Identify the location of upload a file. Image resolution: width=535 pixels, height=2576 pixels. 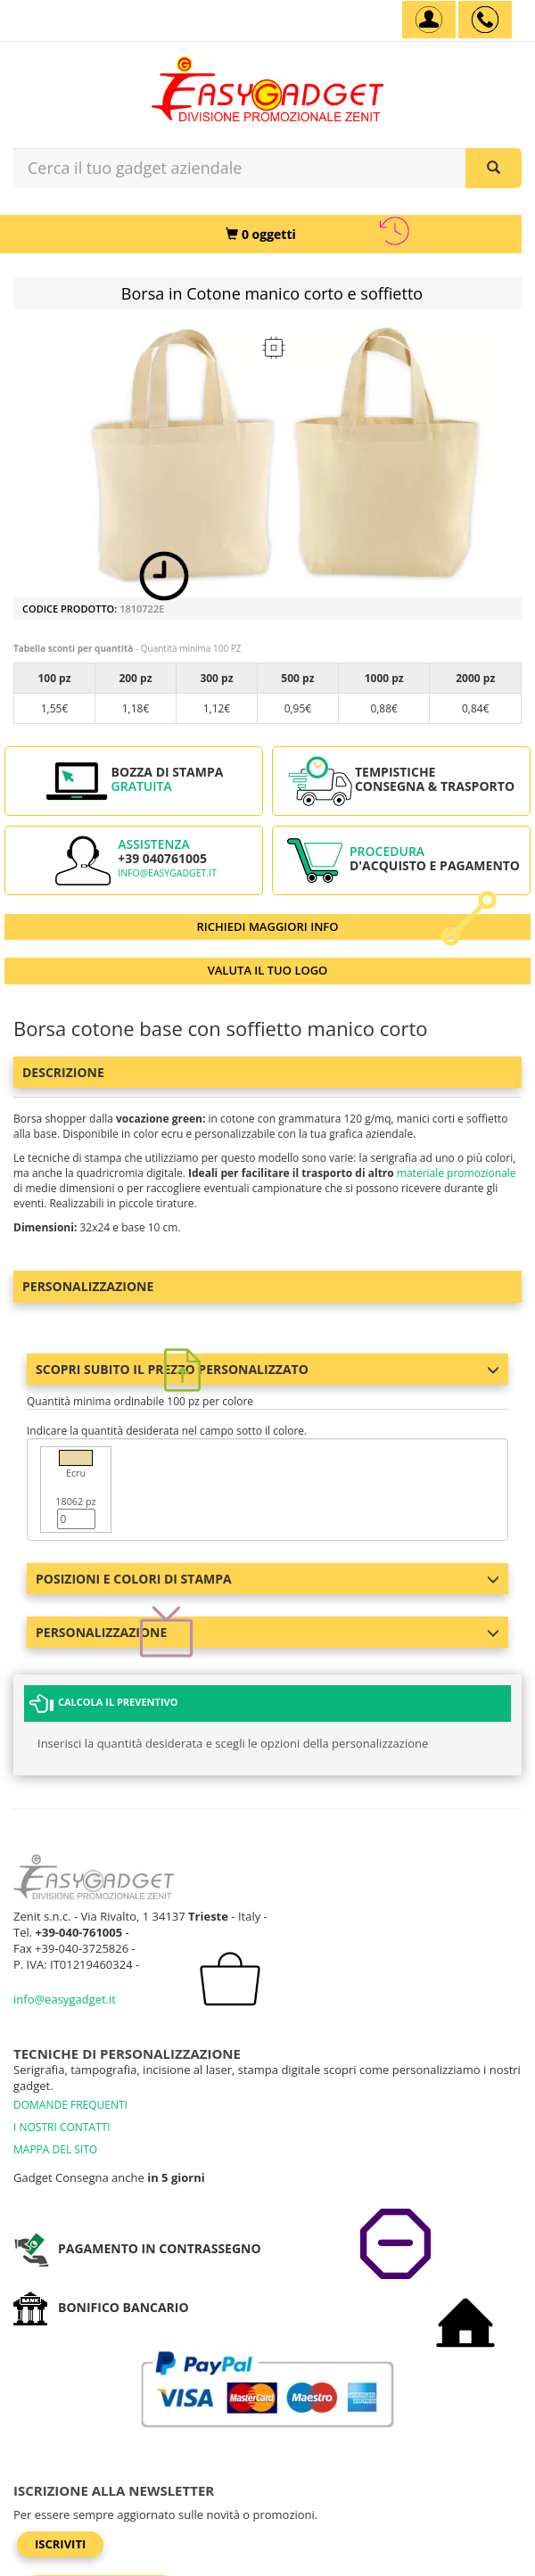
(182, 1370).